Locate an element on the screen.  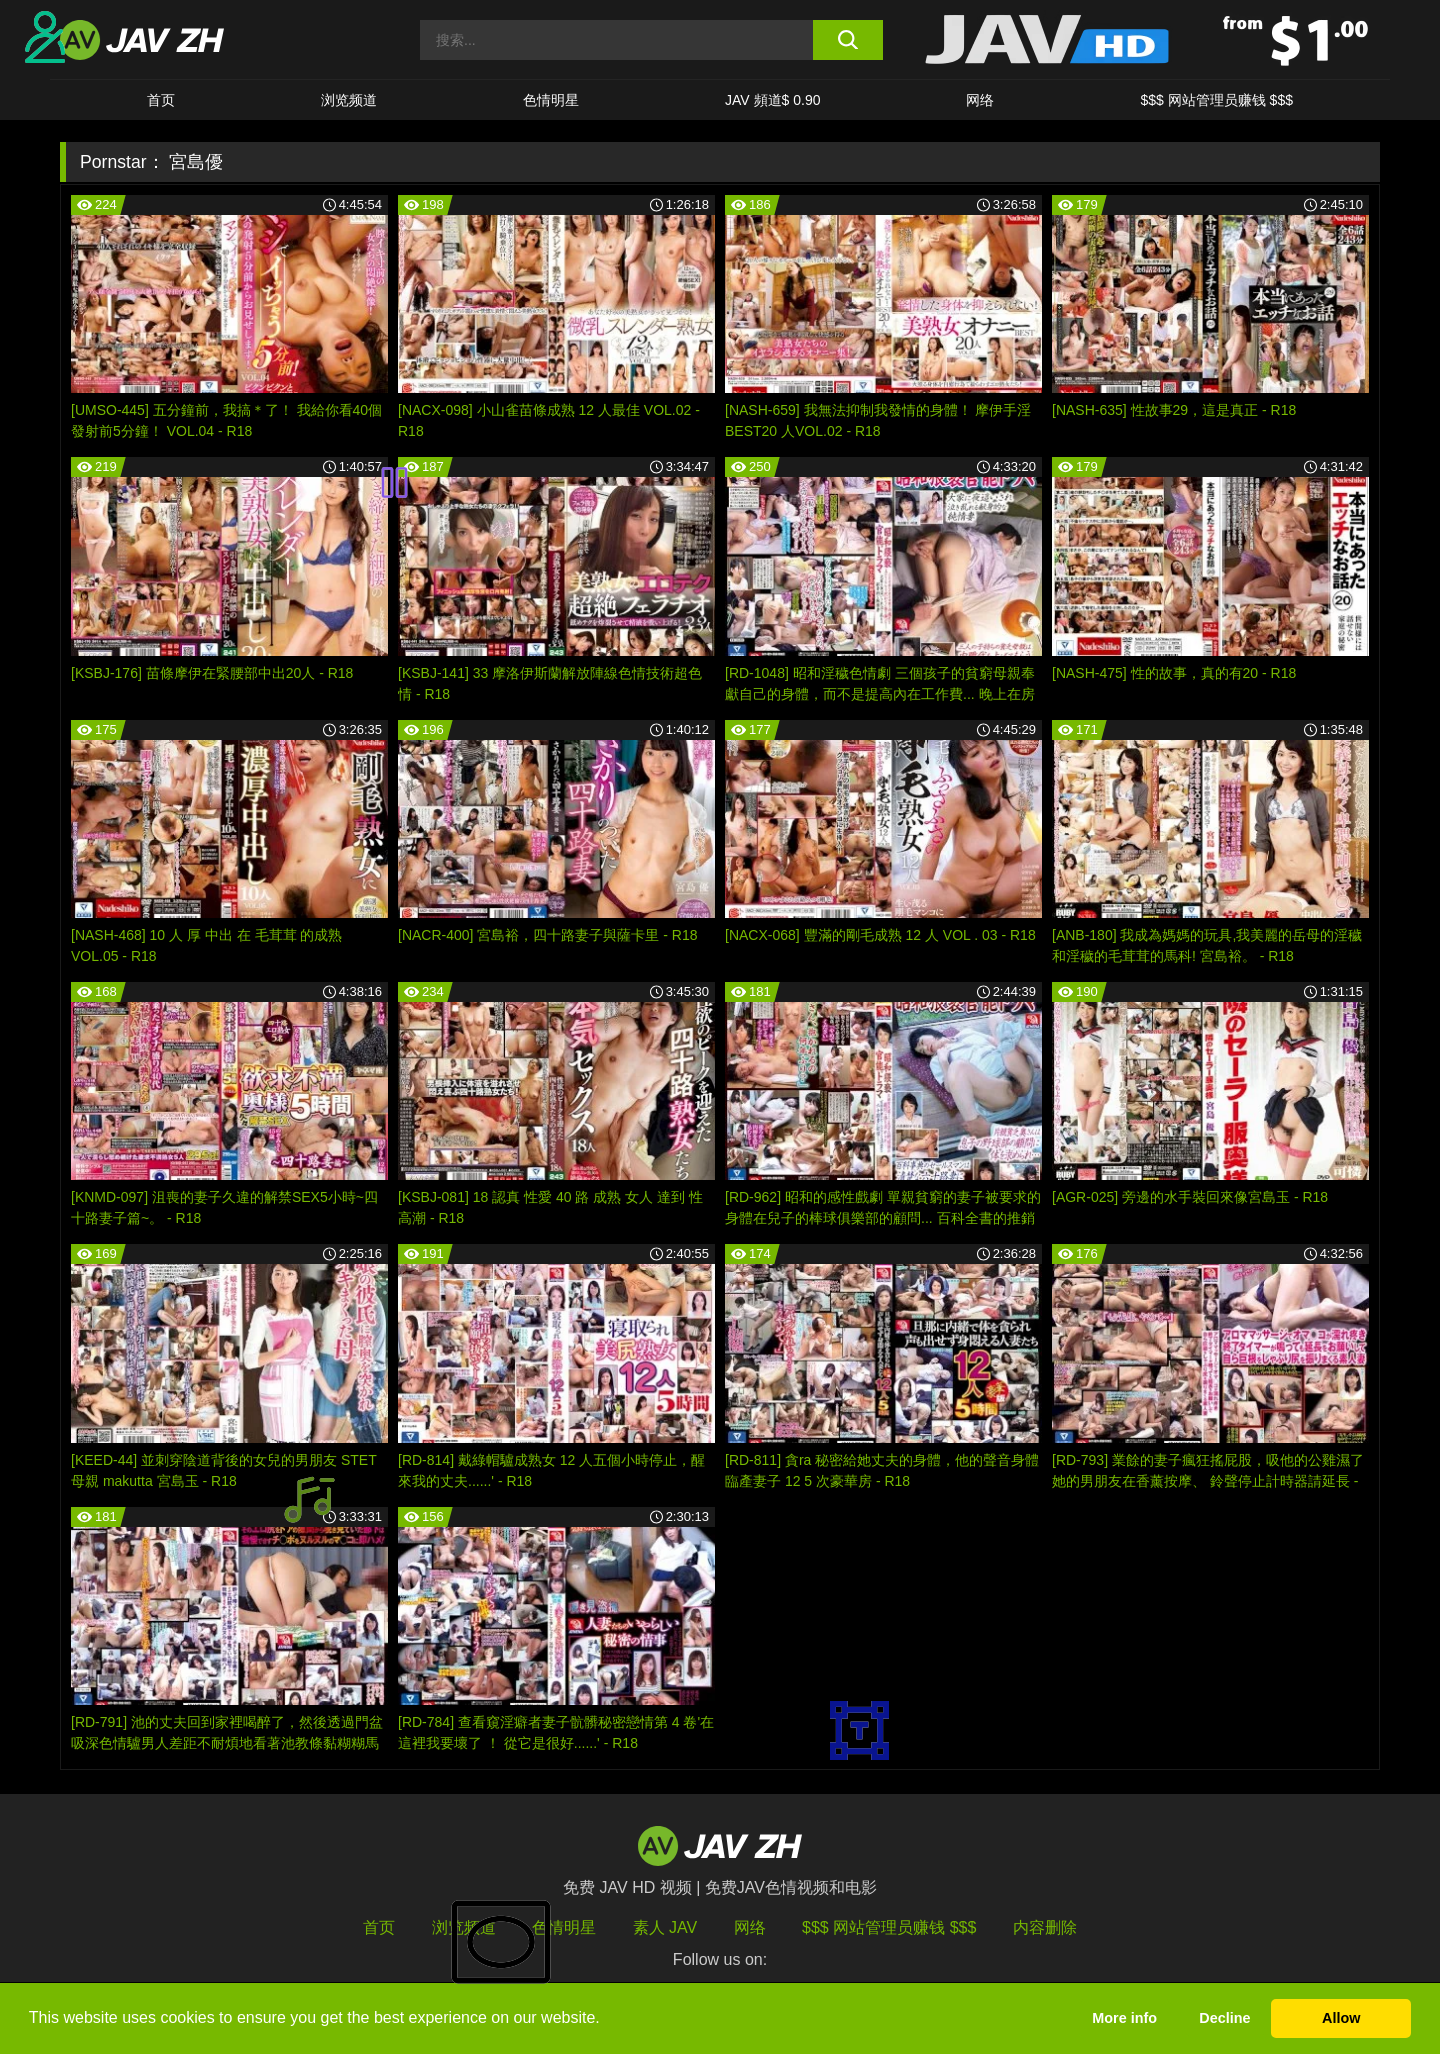
switch to column view layout is located at coordinates (394, 482).